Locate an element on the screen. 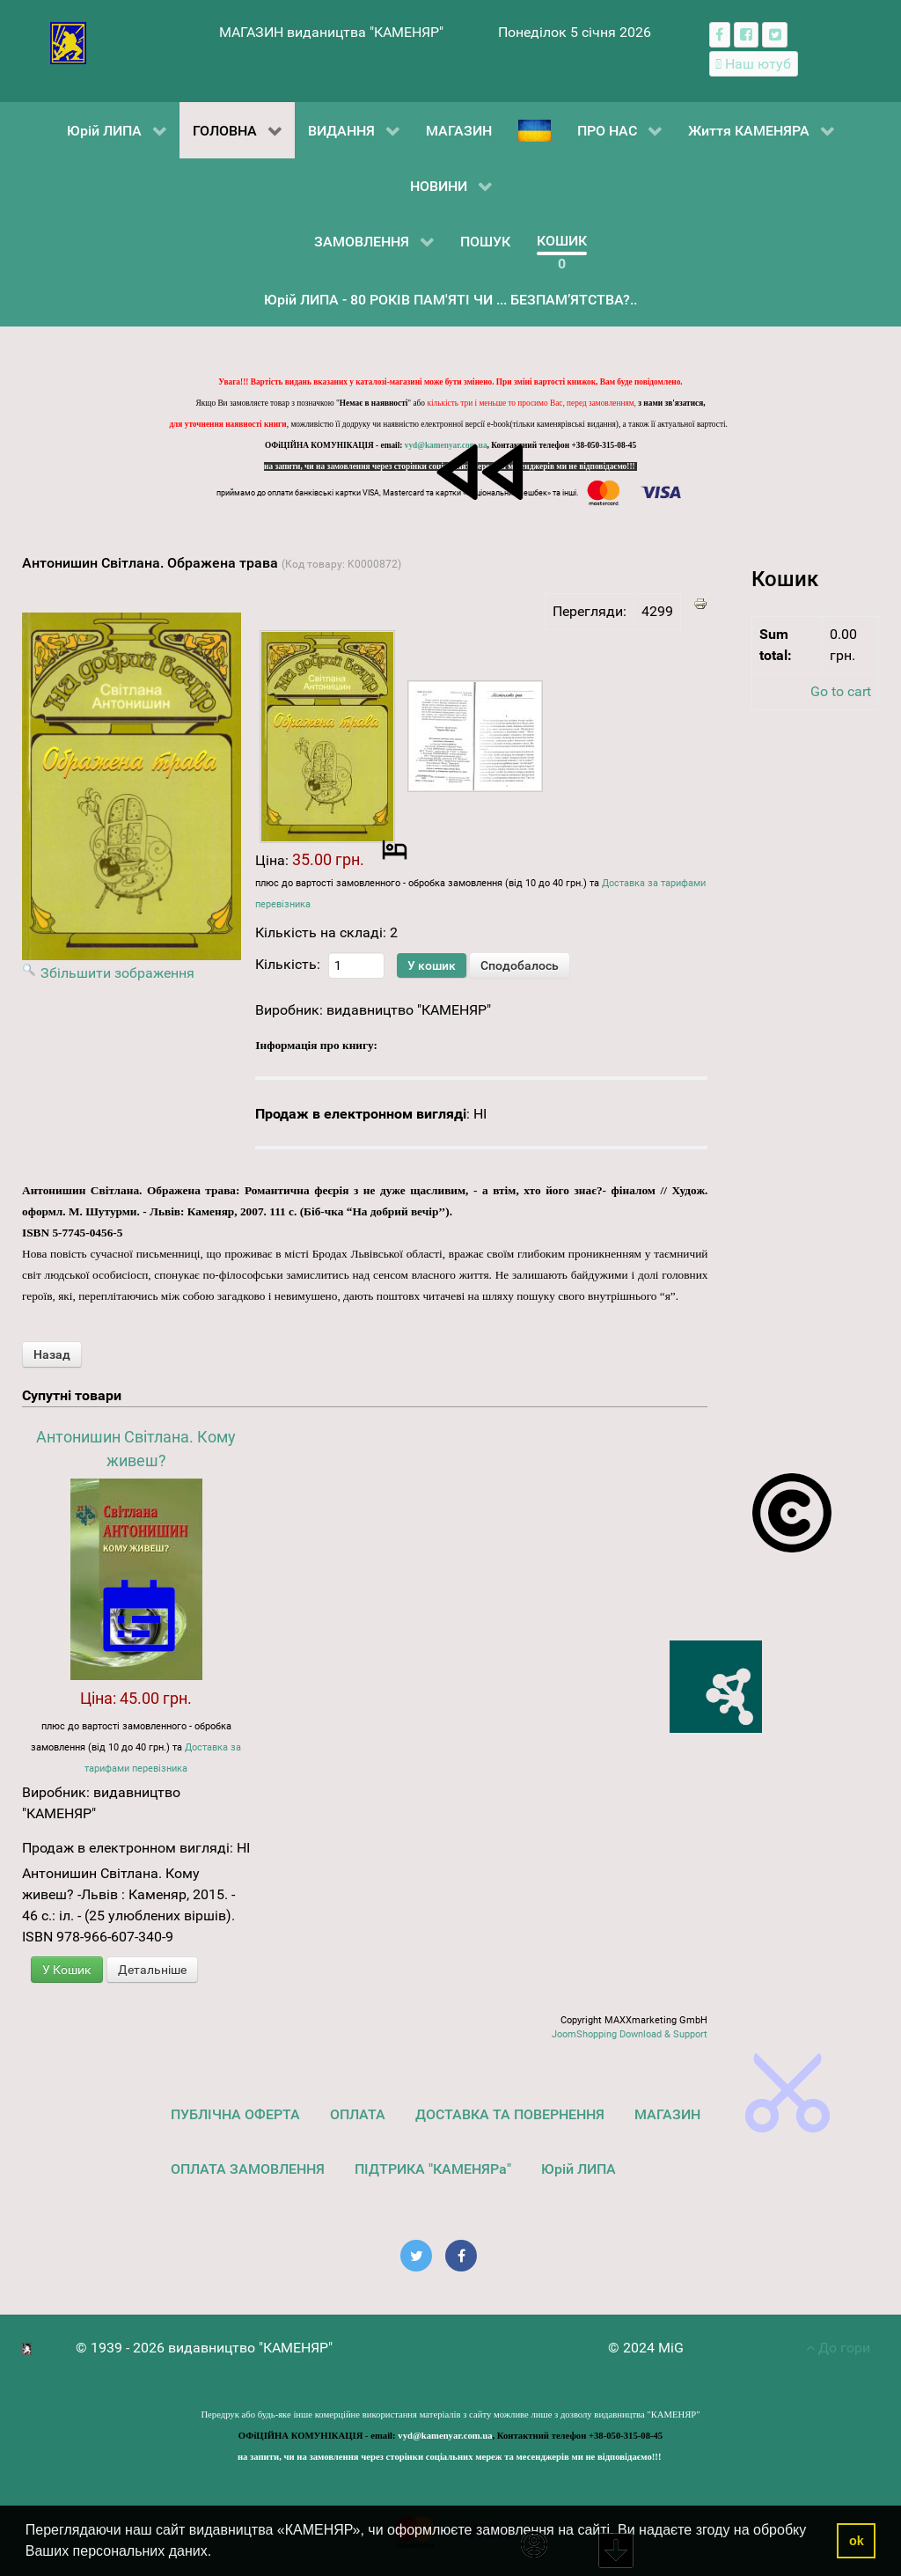 The width and height of the screenshot is (901, 2576). view calendar tasks and to-do items is located at coordinates (139, 1619).